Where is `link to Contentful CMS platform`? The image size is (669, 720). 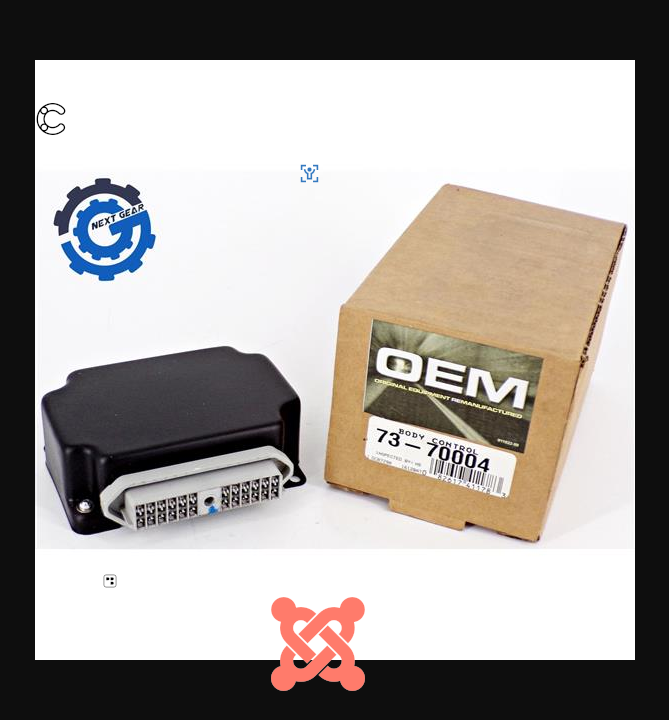
link to Contentful CMS platform is located at coordinates (51, 119).